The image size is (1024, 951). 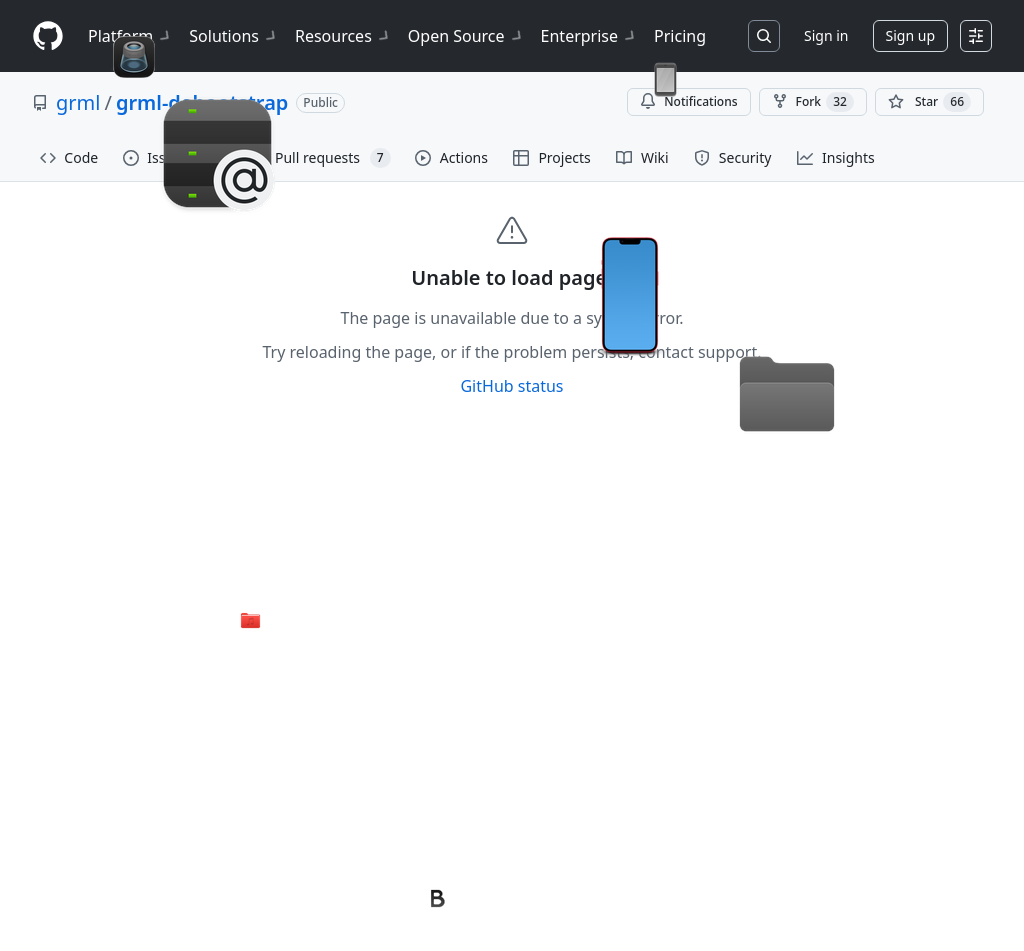 I want to click on apply bold formatting to selected text, so click(x=437, y=898).